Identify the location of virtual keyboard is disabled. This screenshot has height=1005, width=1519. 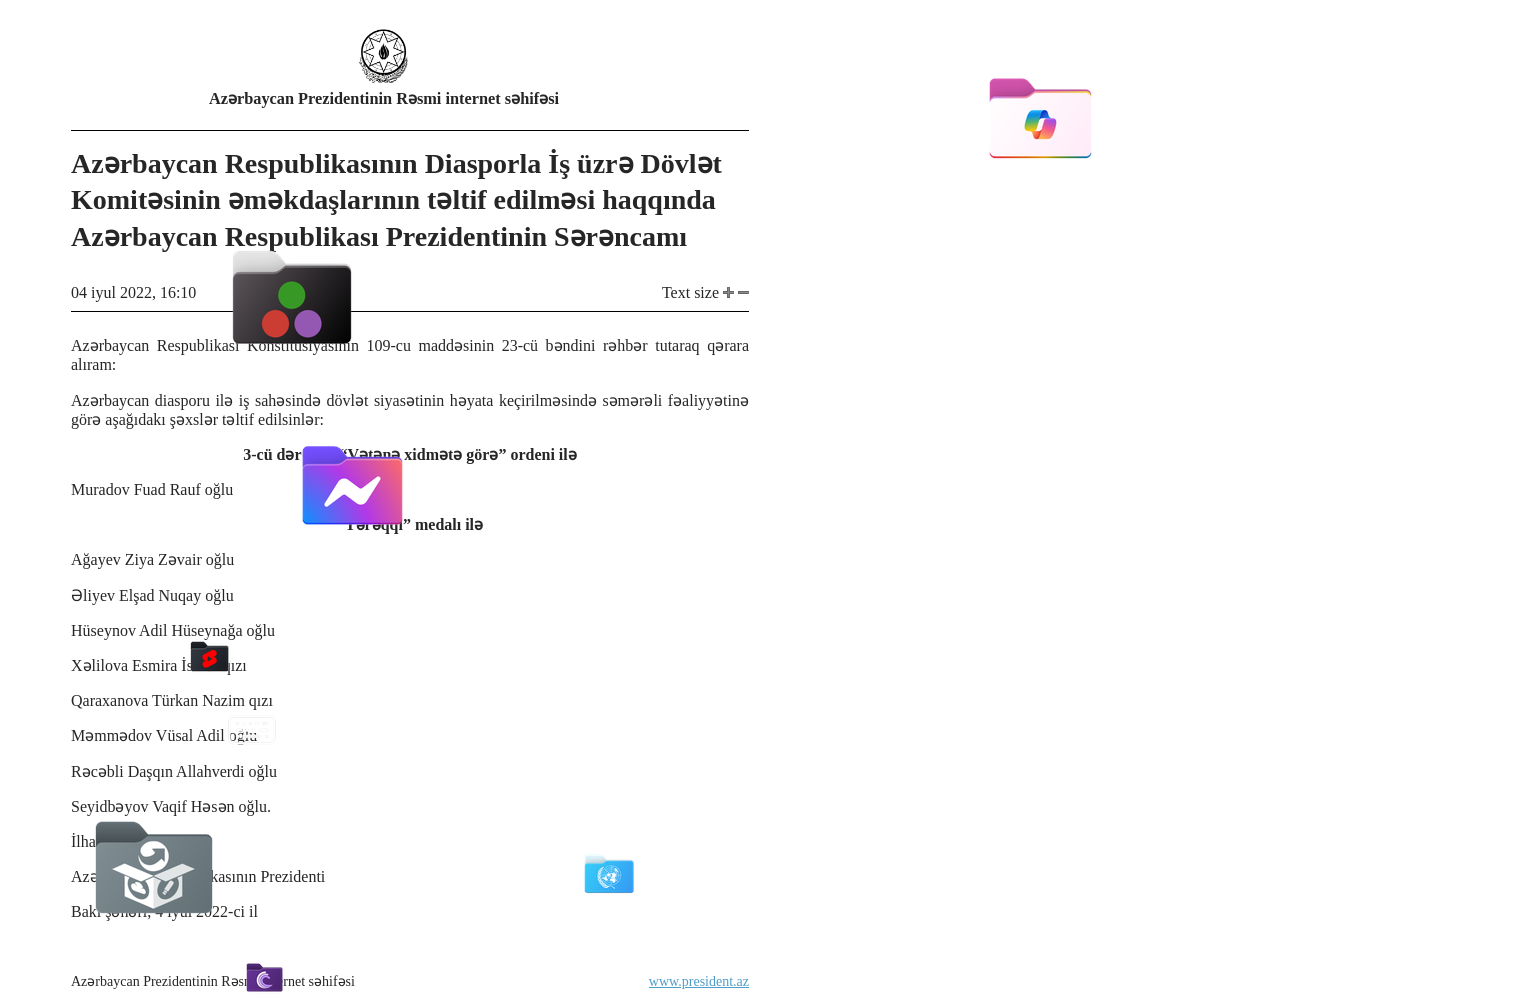
(252, 730).